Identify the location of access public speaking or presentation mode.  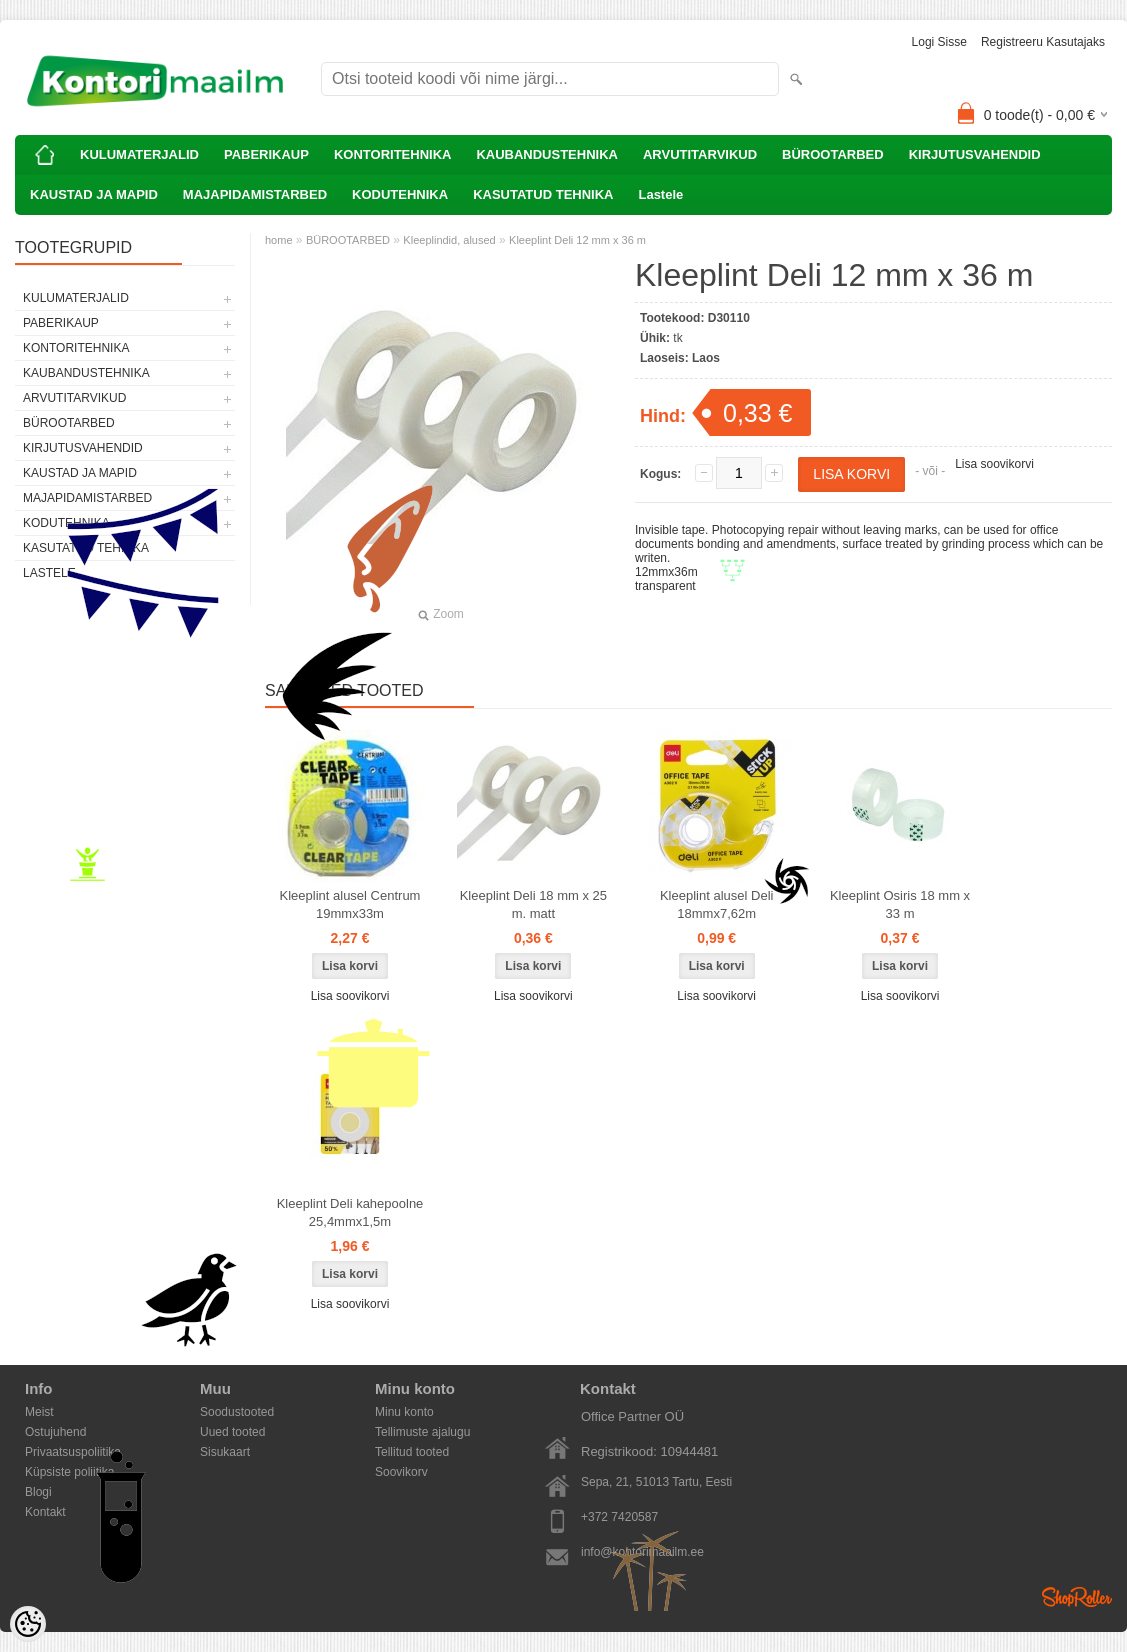
(87, 863).